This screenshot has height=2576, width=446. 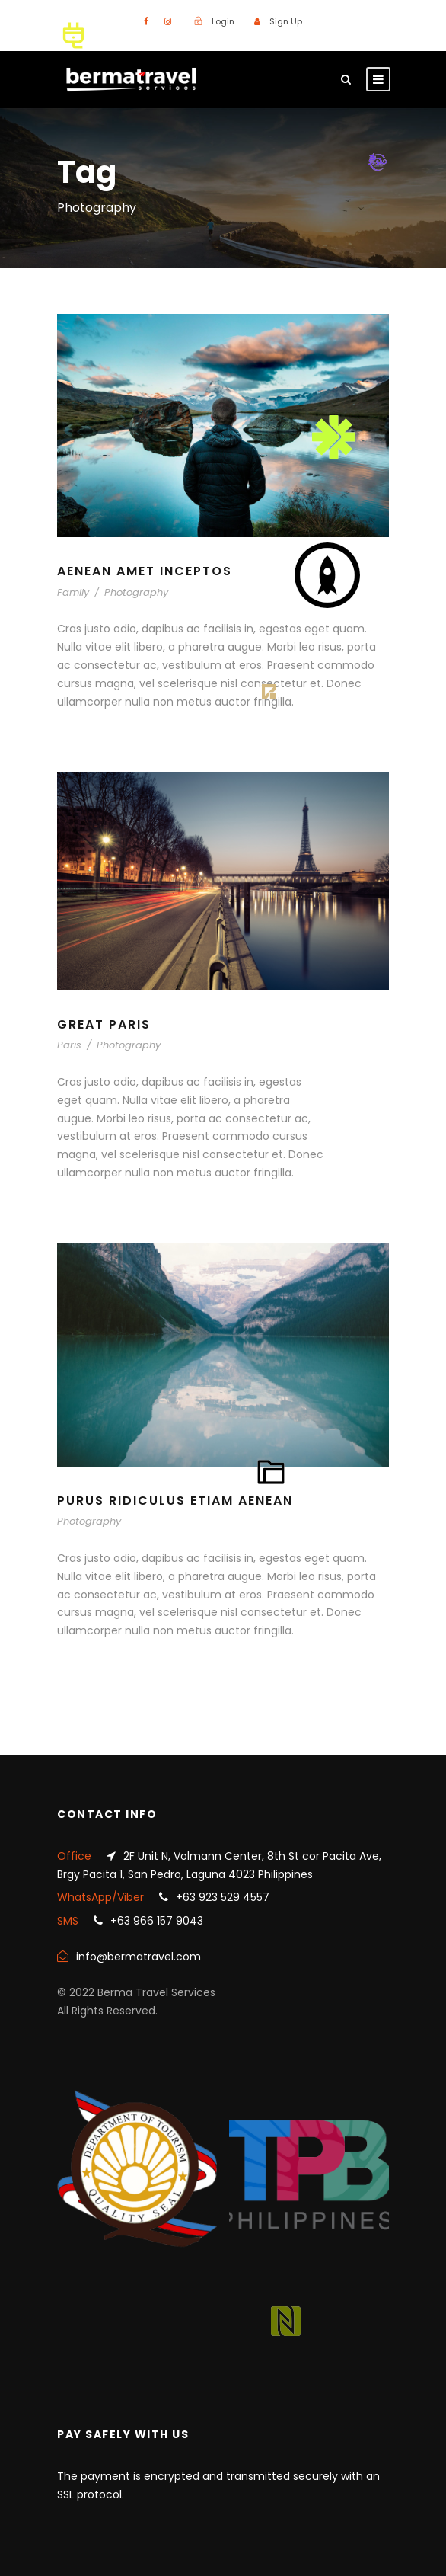 What do you see at coordinates (327, 575) in the screenshot?
I see `visit proto.io website or app` at bounding box center [327, 575].